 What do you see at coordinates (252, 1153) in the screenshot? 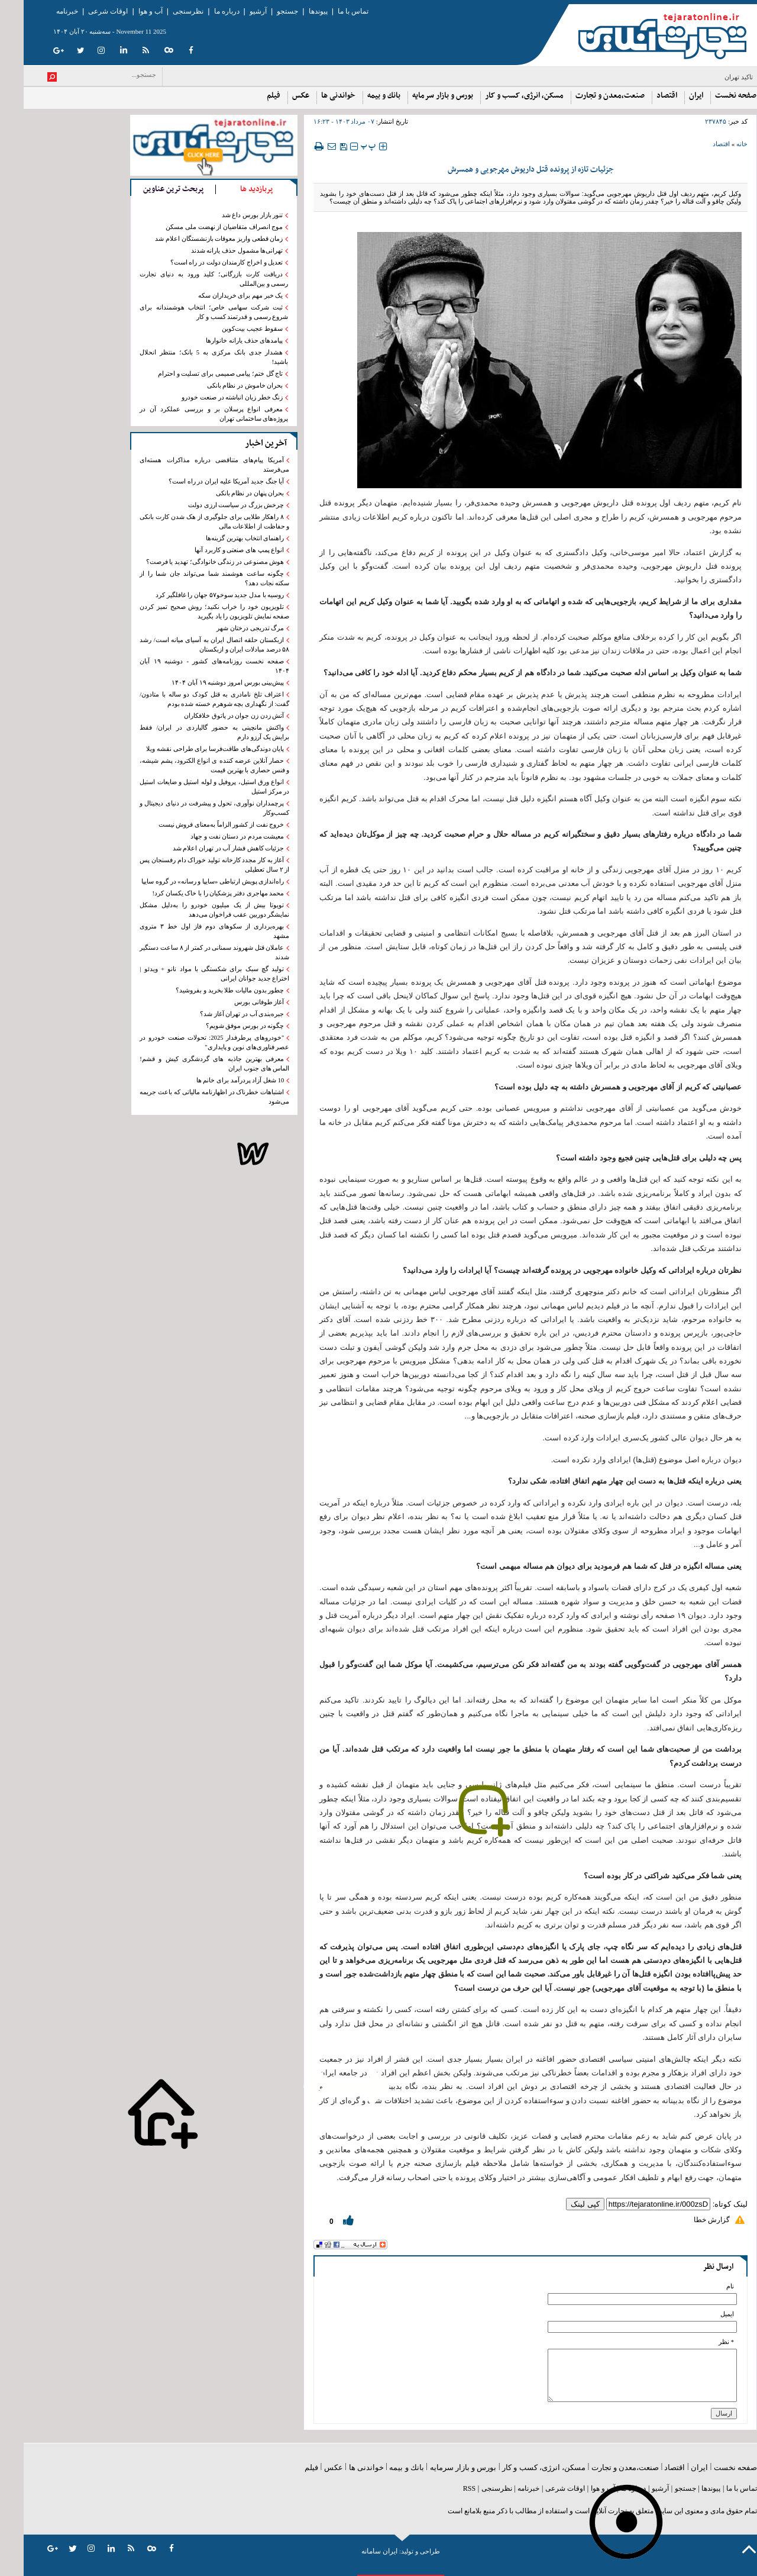
I see `open Webflow website builder` at bounding box center [252, 1153].